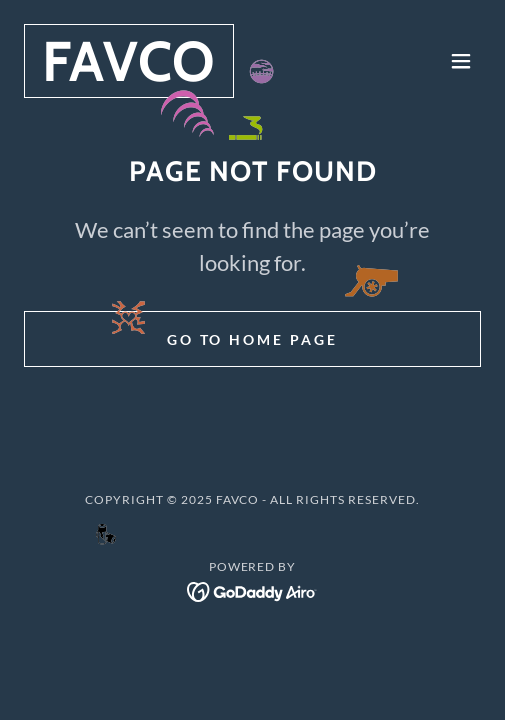 This screenshot has width=505, height=720. What do you see at coordinates (245, 132) in the screenshot?
I see `indicates a designated smoking area` at bounding box center [245, 132].